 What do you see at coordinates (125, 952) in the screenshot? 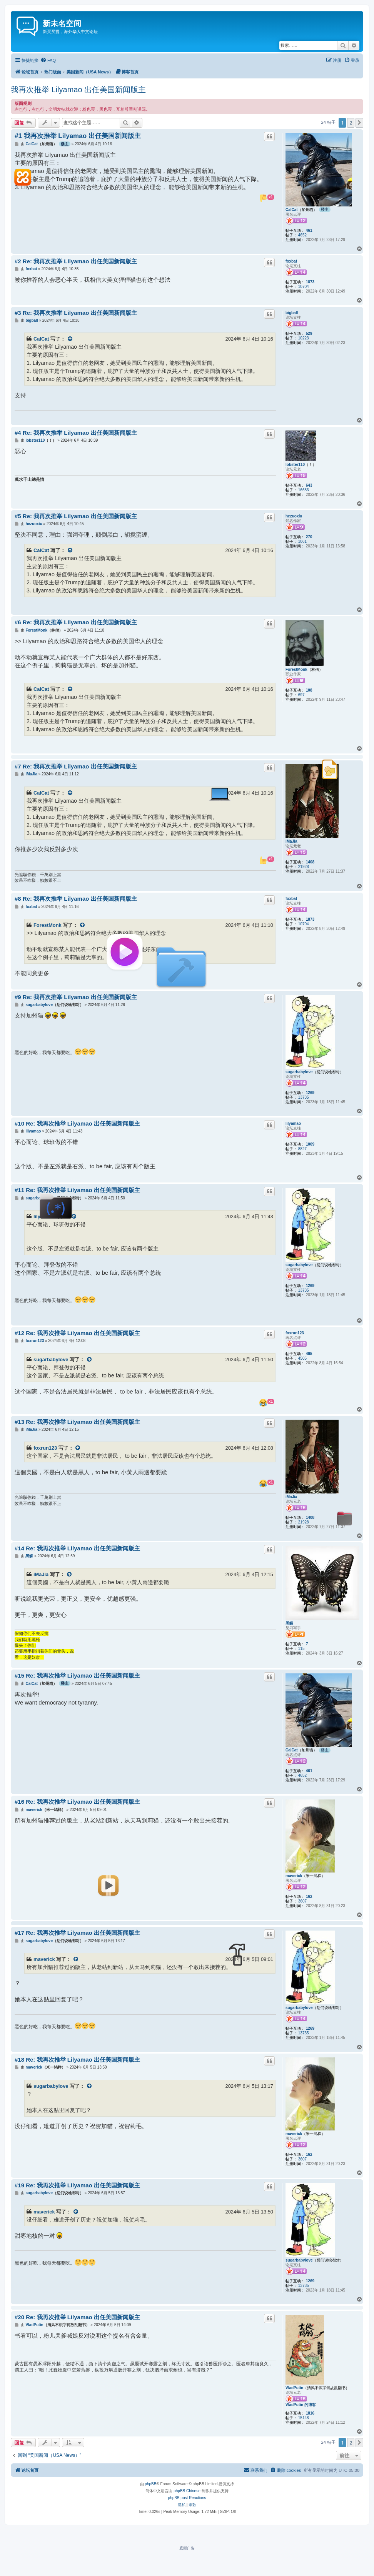
I see `open mplayer media player app` at bounding box center [125, 952].